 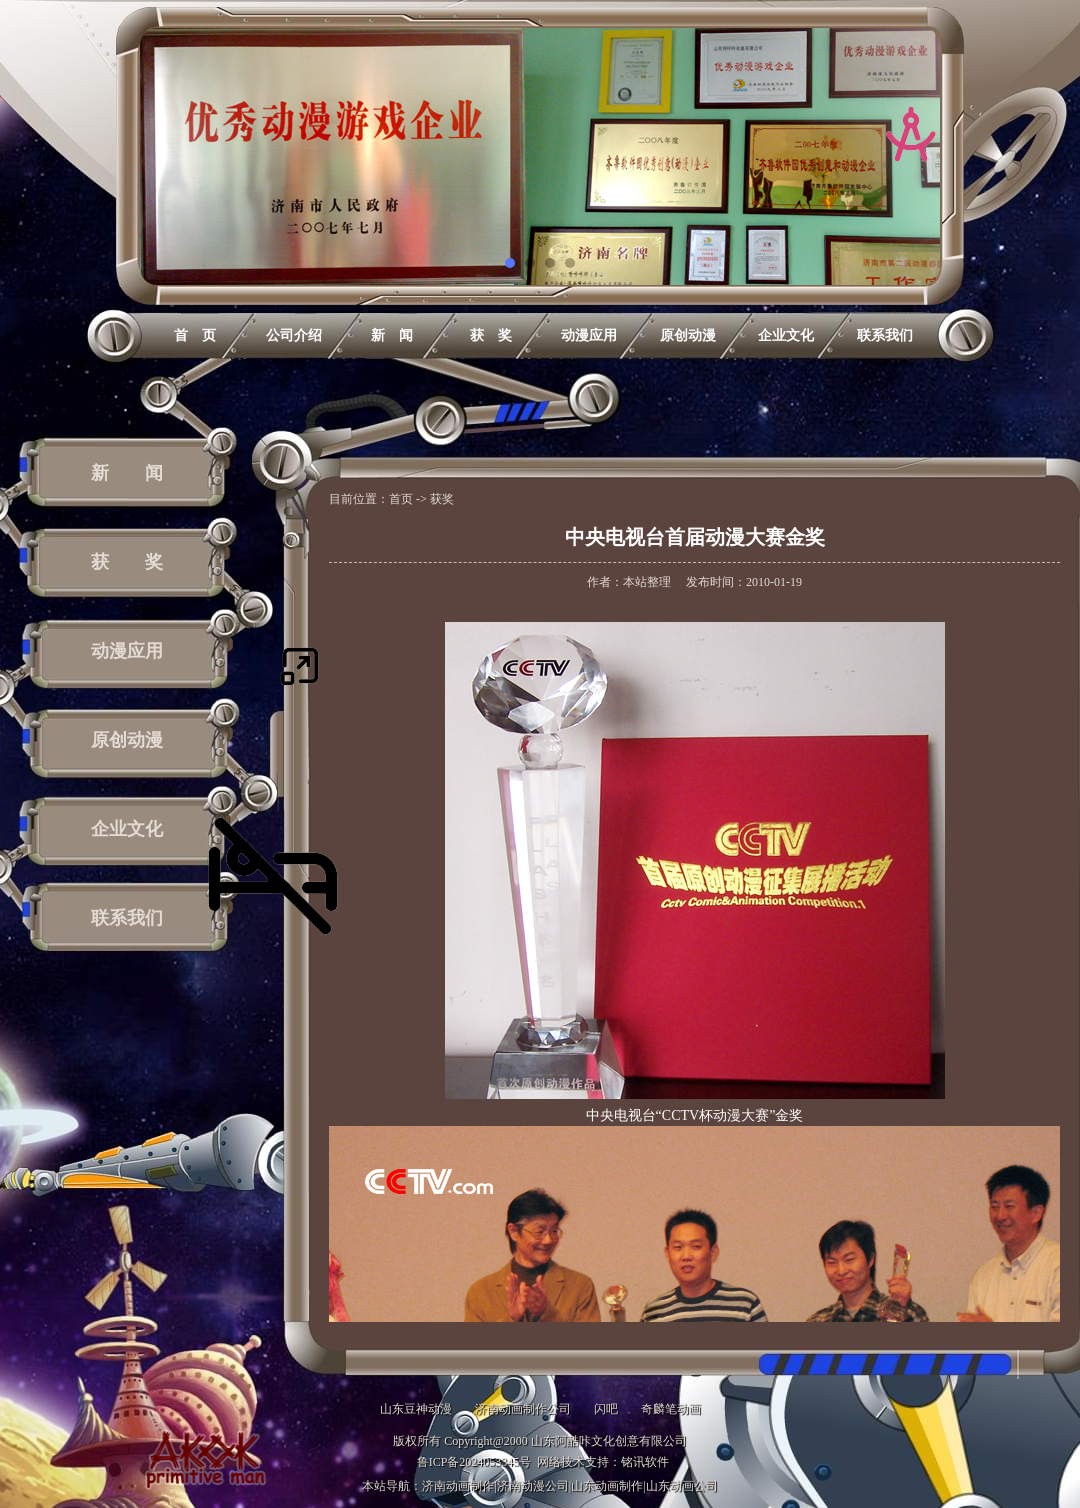 I want to click on no sleeping accommodations available, so click(x=273, y=876).